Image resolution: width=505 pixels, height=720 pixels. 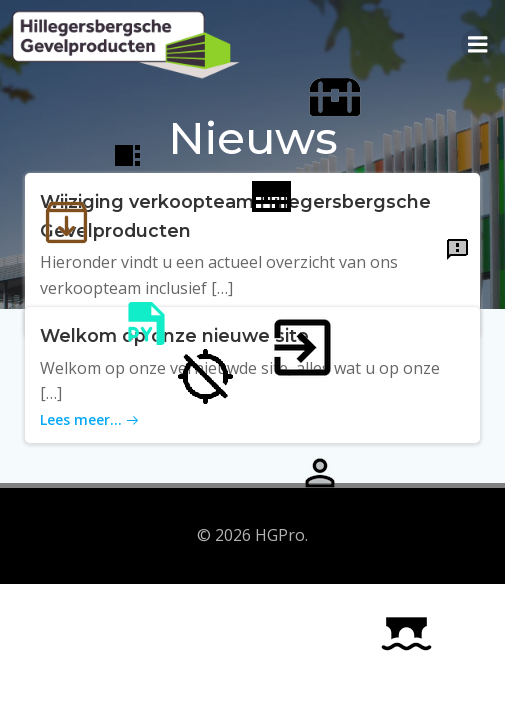 I want to click on access your rewards or collectibles, so click(x=335, y=98).